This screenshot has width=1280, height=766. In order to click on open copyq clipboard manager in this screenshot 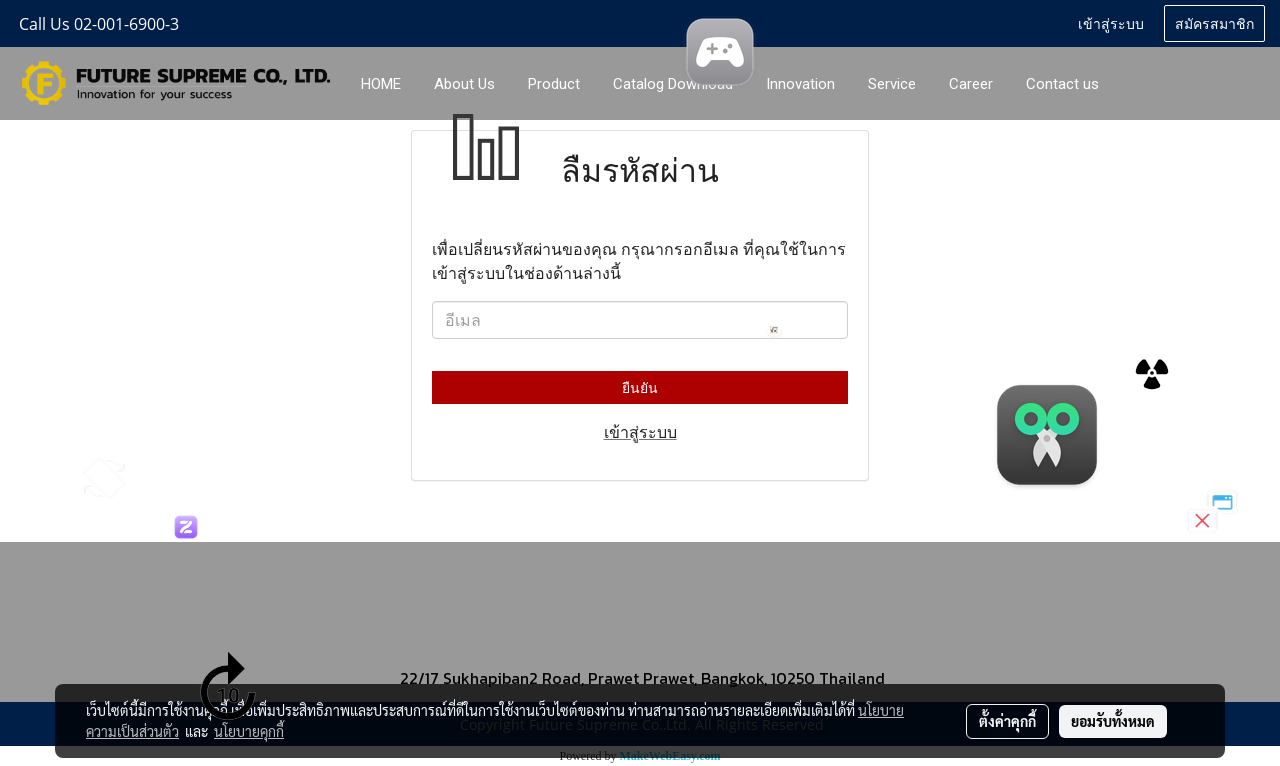, I will do `click(1047, 435)`.